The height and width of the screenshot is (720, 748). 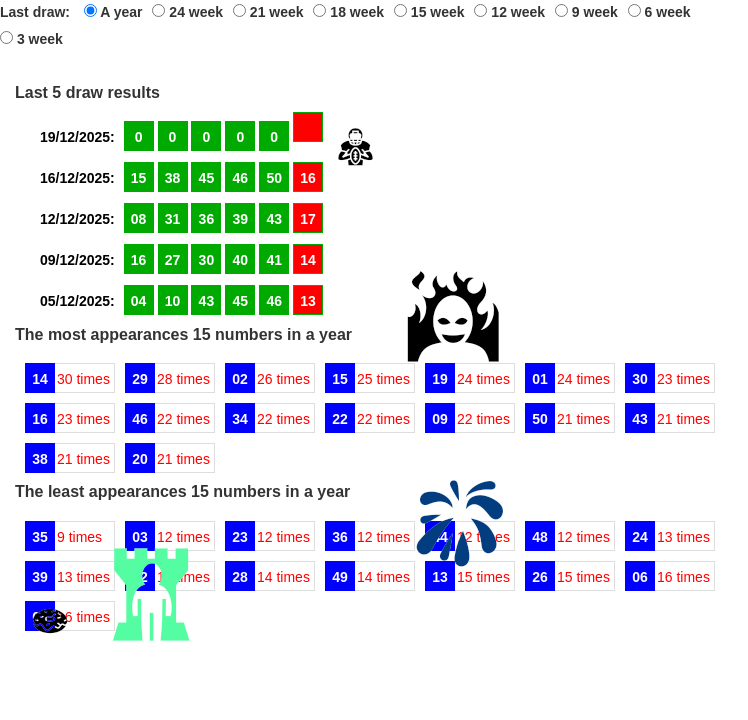 What do you see at coordinates (355, 145) in the screenshot?
I see `view american football player profile` at bounding box center [355, 145].